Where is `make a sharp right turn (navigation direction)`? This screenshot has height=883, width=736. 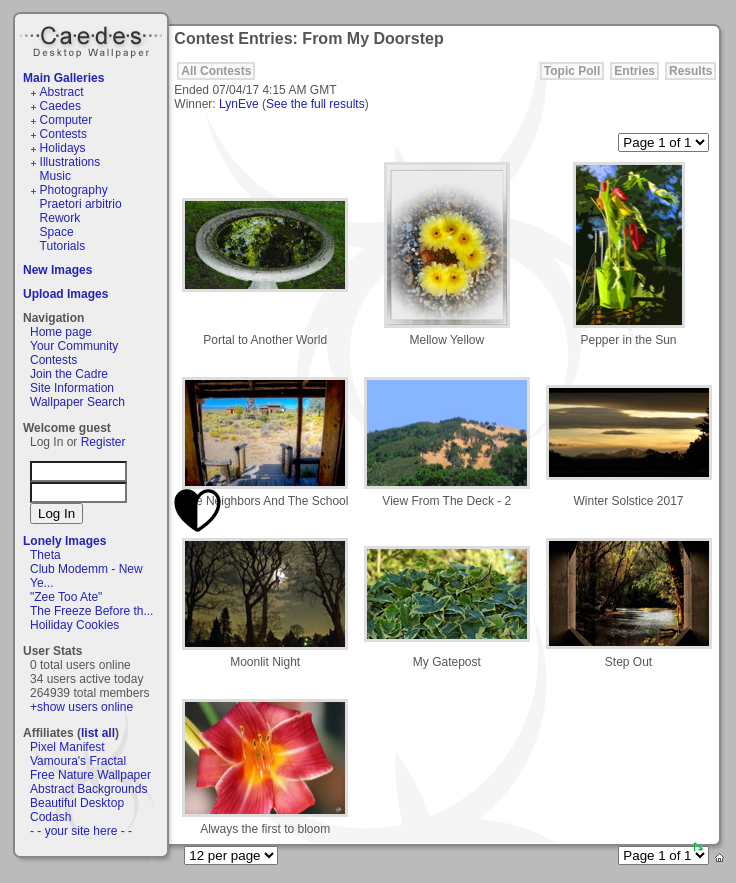
make a sharp right turn (navigation direction) is located at coordinates (698, 847).